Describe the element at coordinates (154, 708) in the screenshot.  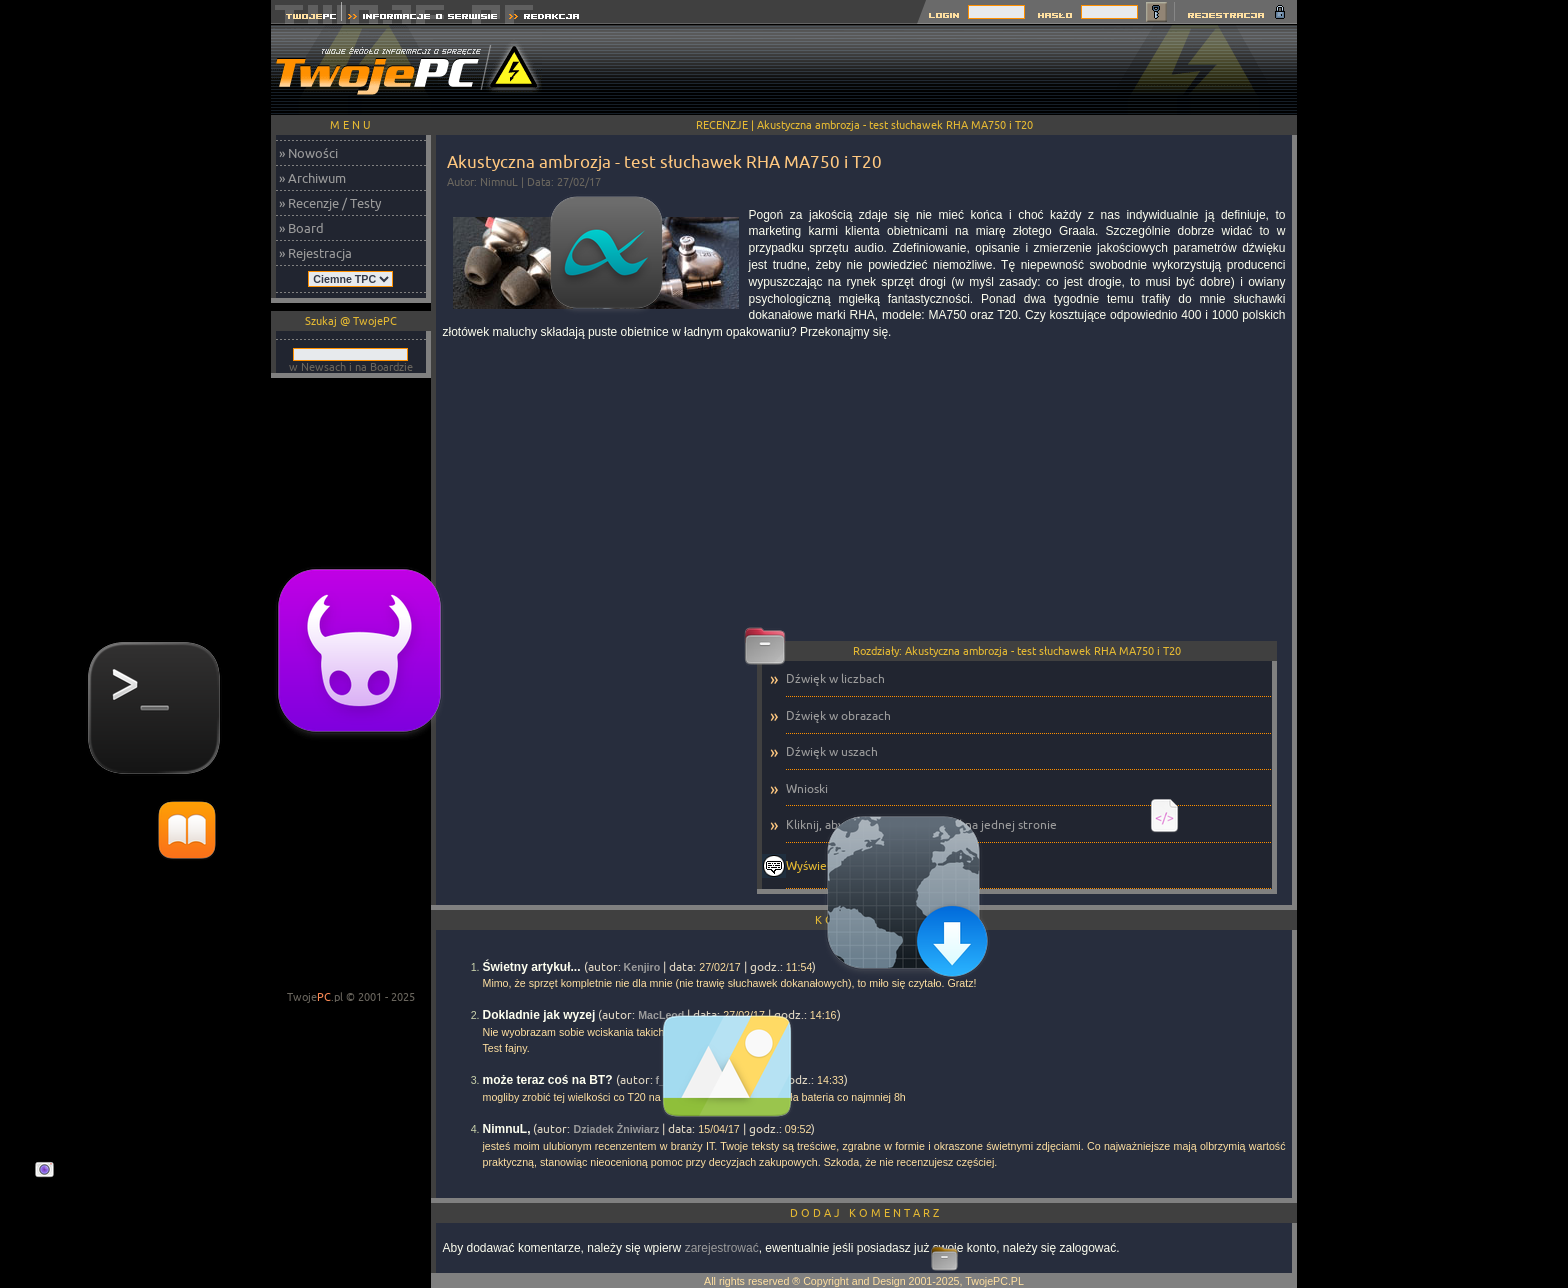
I see `open the terminal application` at that location.